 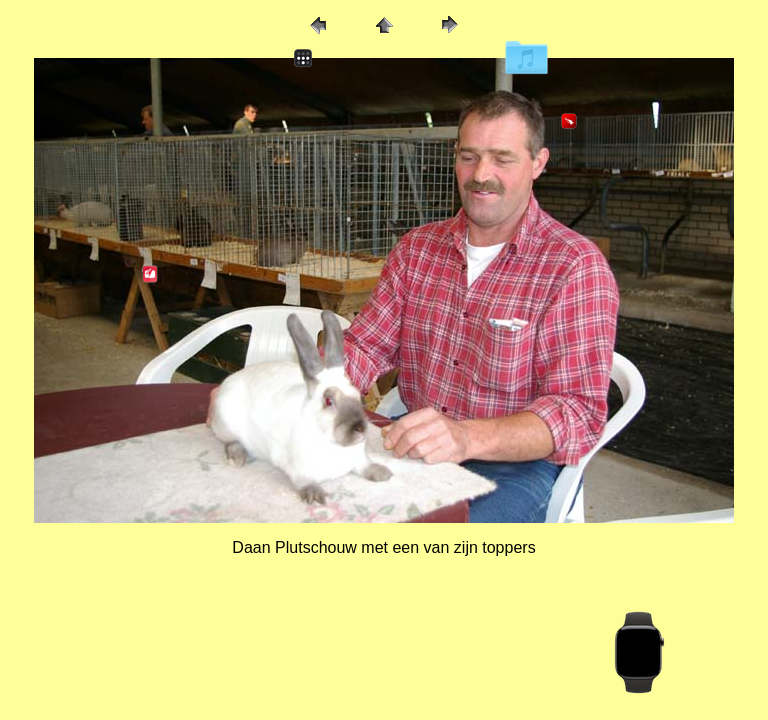 I want to click on open your music folder, so click(x=526, y=57).